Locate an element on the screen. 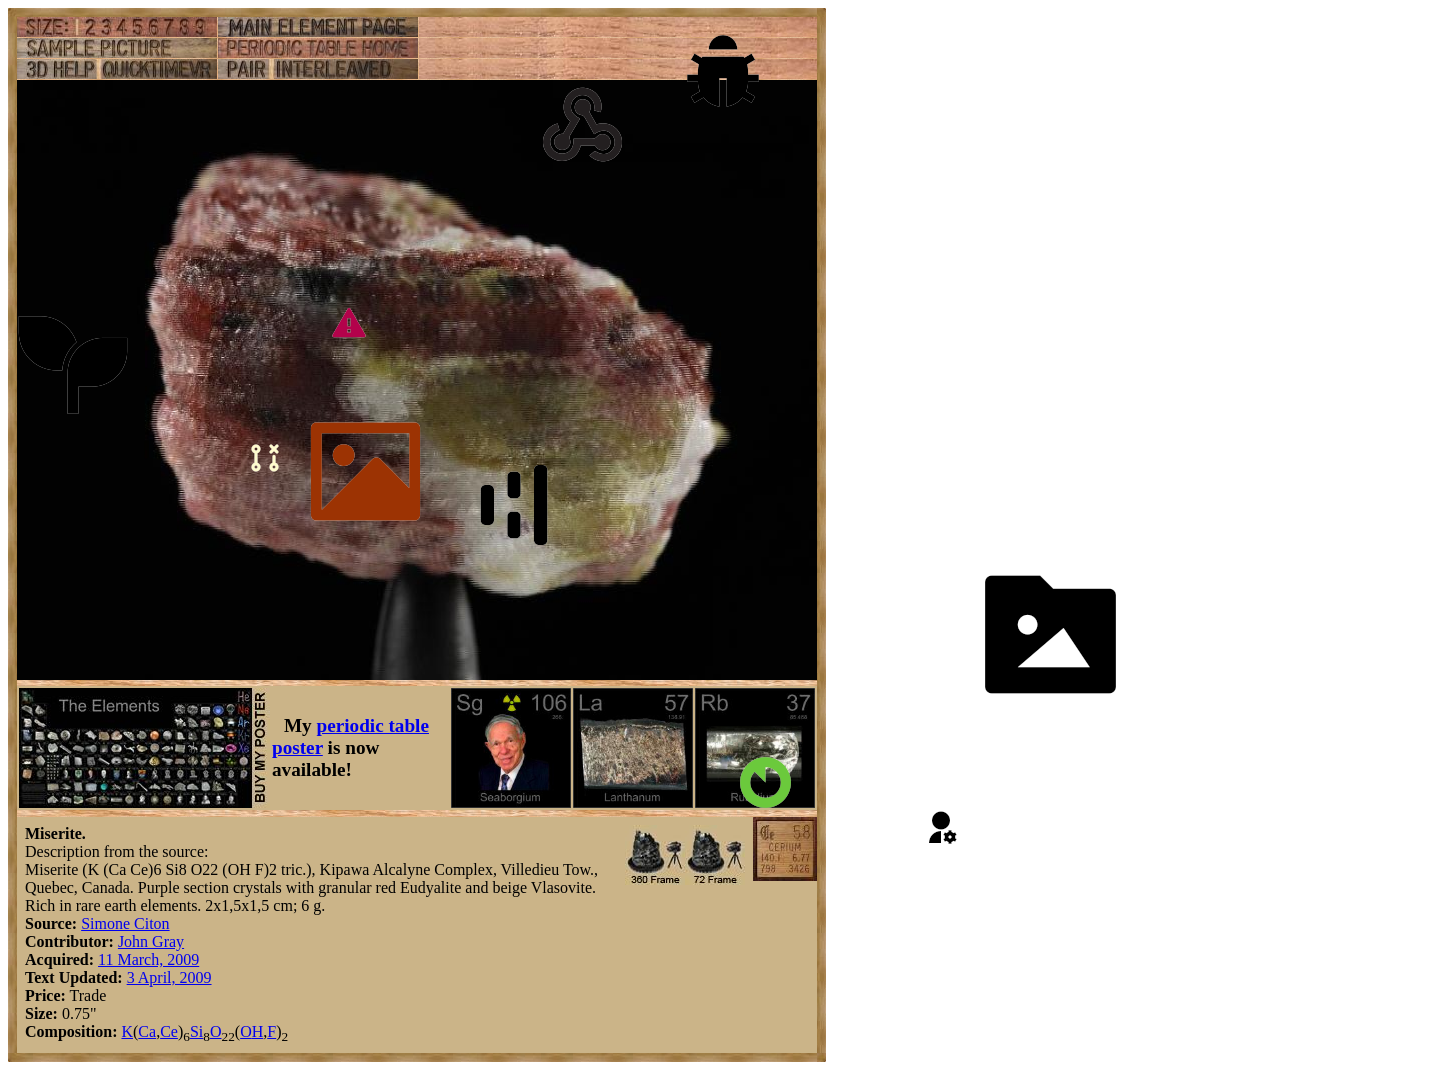 The height and width of the screenshot is (1070, 1436). access user account settings is located at coordinates (941, 828).